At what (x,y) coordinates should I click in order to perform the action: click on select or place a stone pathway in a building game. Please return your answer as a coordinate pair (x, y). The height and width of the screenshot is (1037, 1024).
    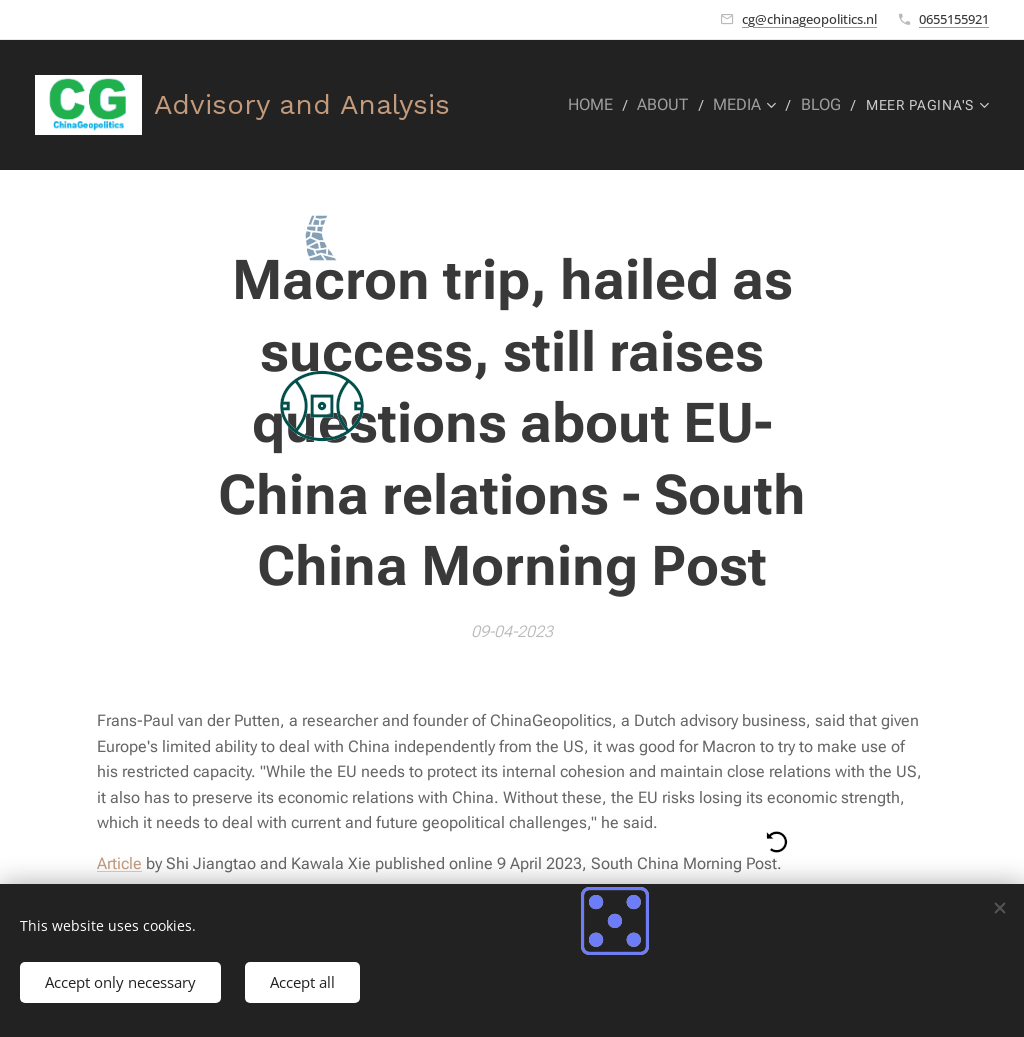
    Looking at the image, I should click on (321, 238).